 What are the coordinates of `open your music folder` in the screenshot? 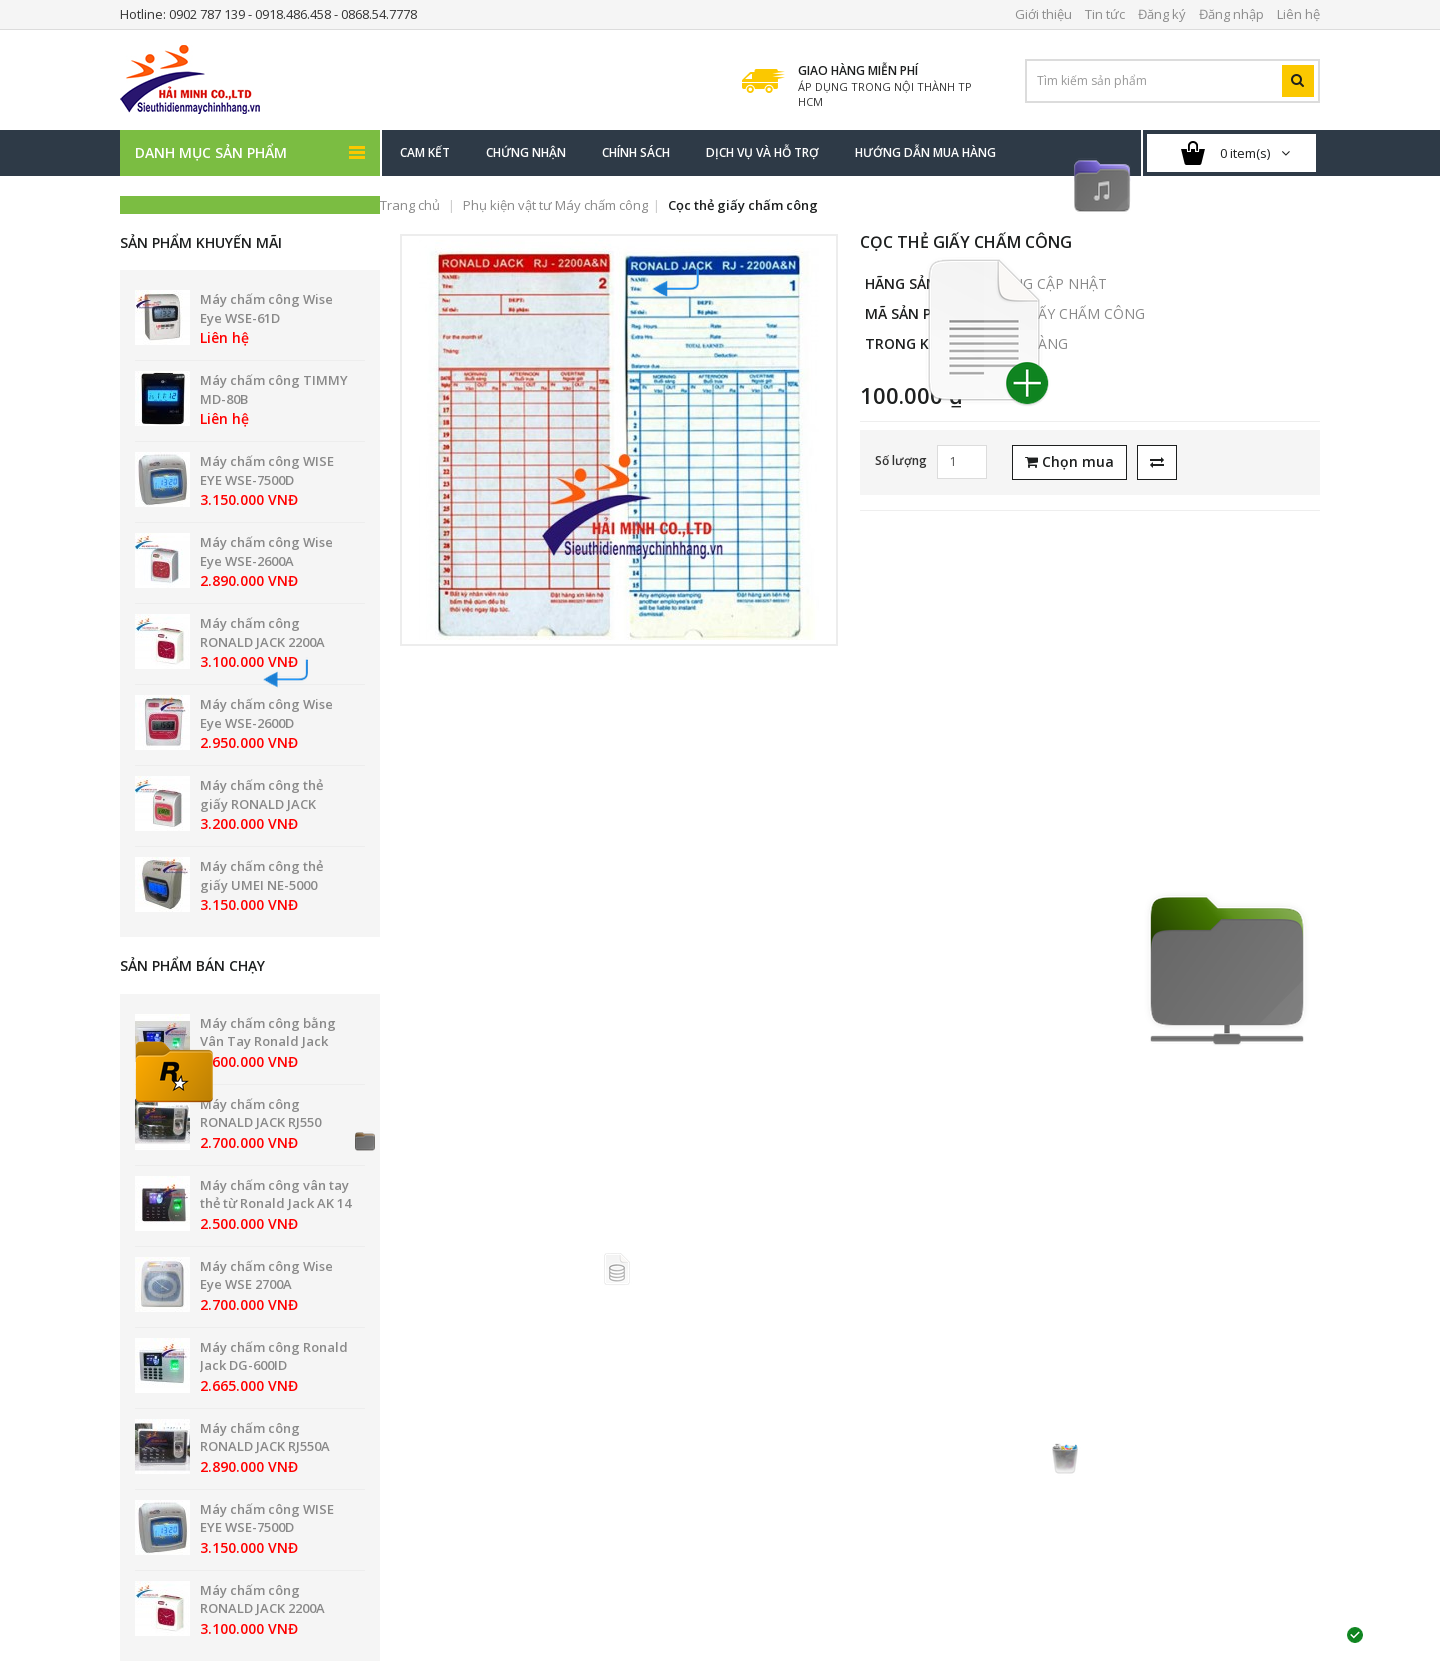 It's located at (1102, 186).